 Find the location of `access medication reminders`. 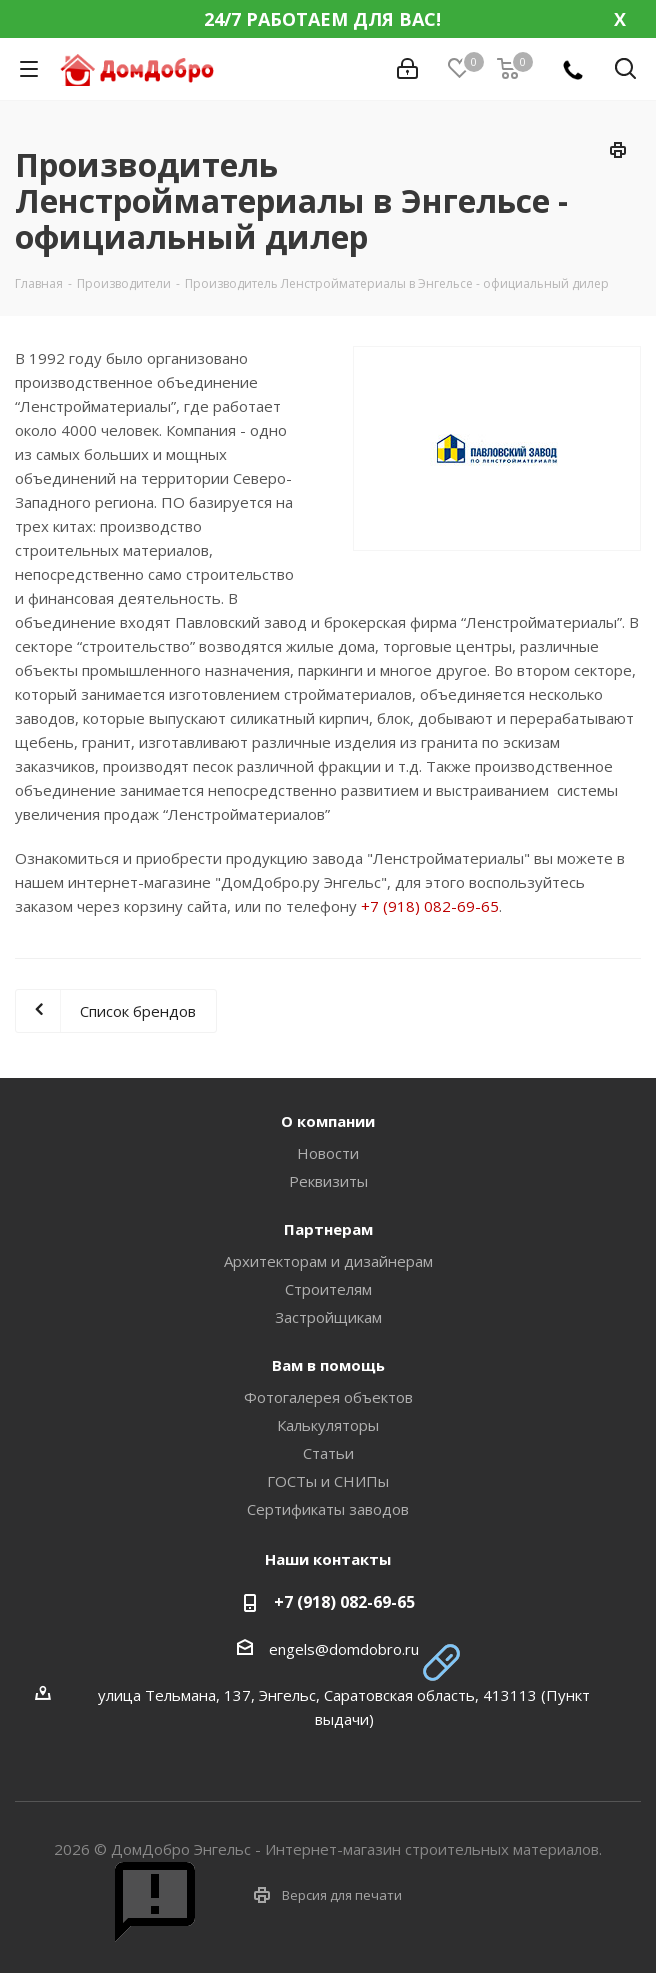

access medication reminders is located at coordinates (441, 1662).